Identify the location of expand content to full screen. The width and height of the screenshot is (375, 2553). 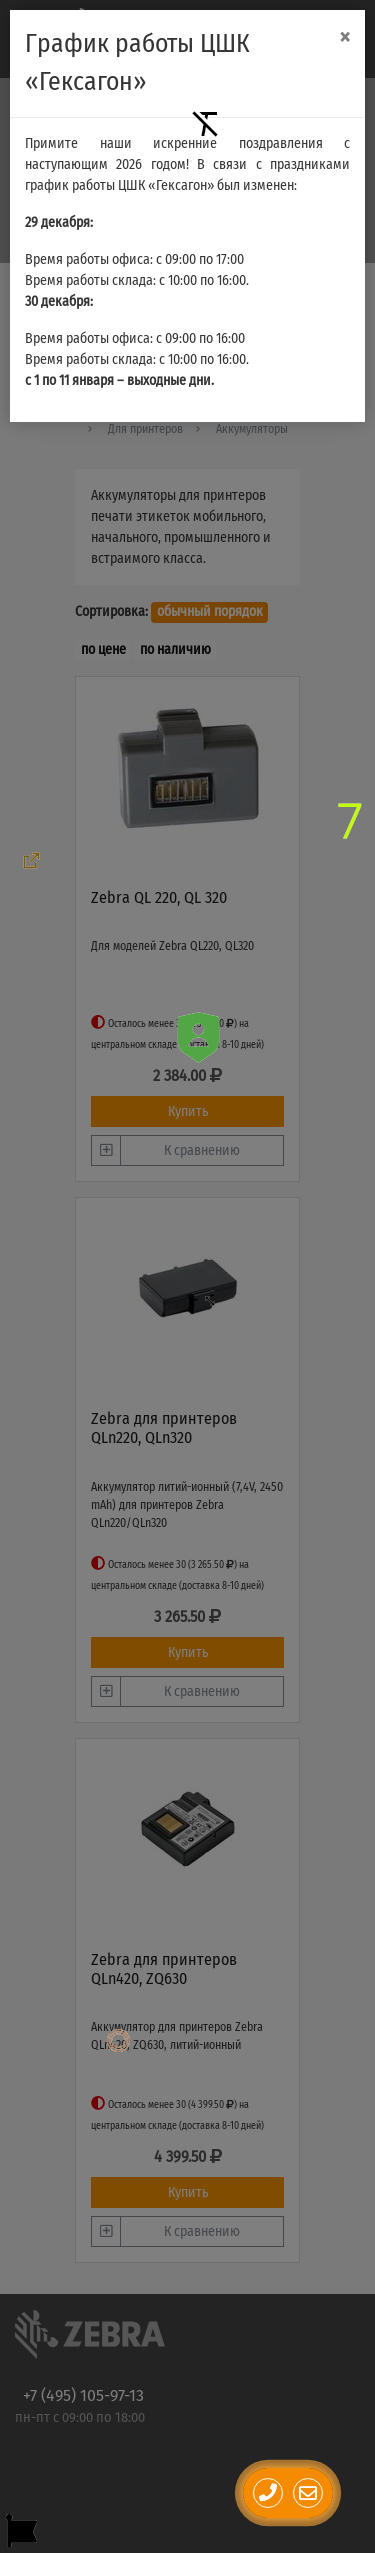
(210, 1301).